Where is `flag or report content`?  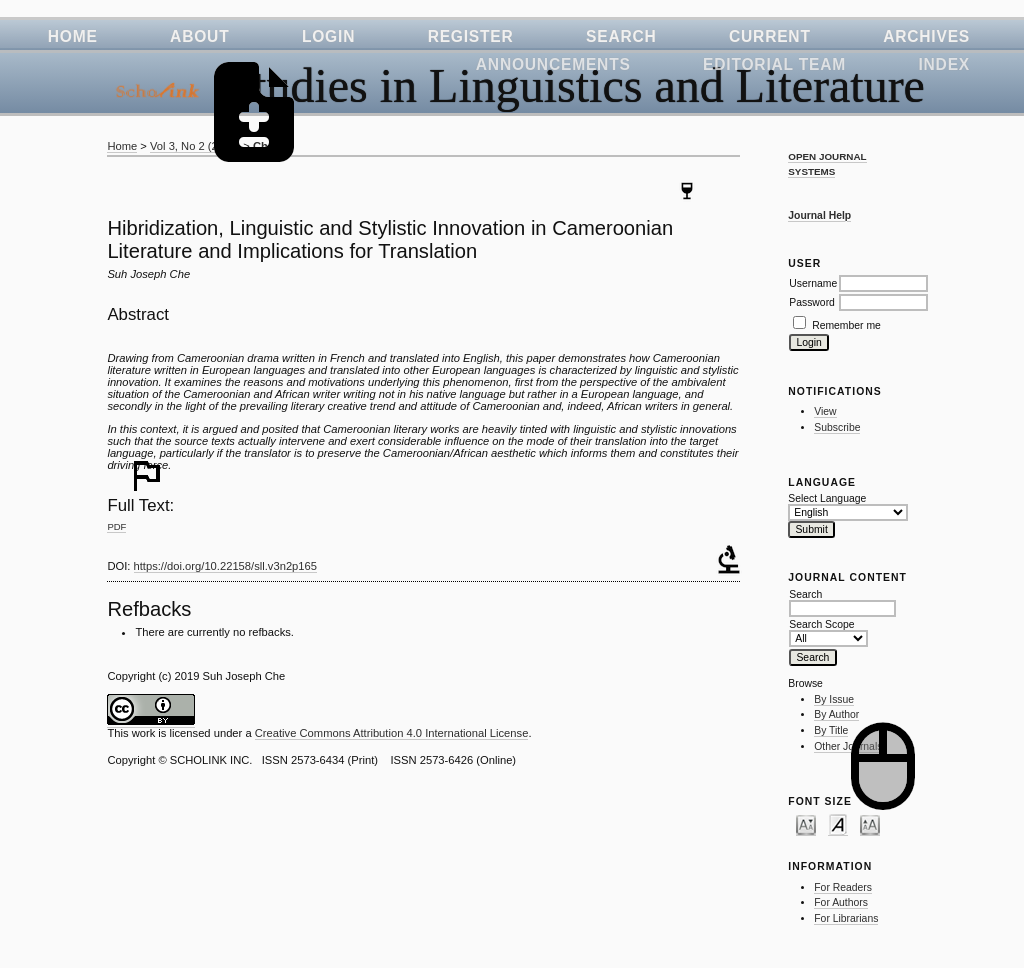 flag or report content is located at coordinates (146, 475).